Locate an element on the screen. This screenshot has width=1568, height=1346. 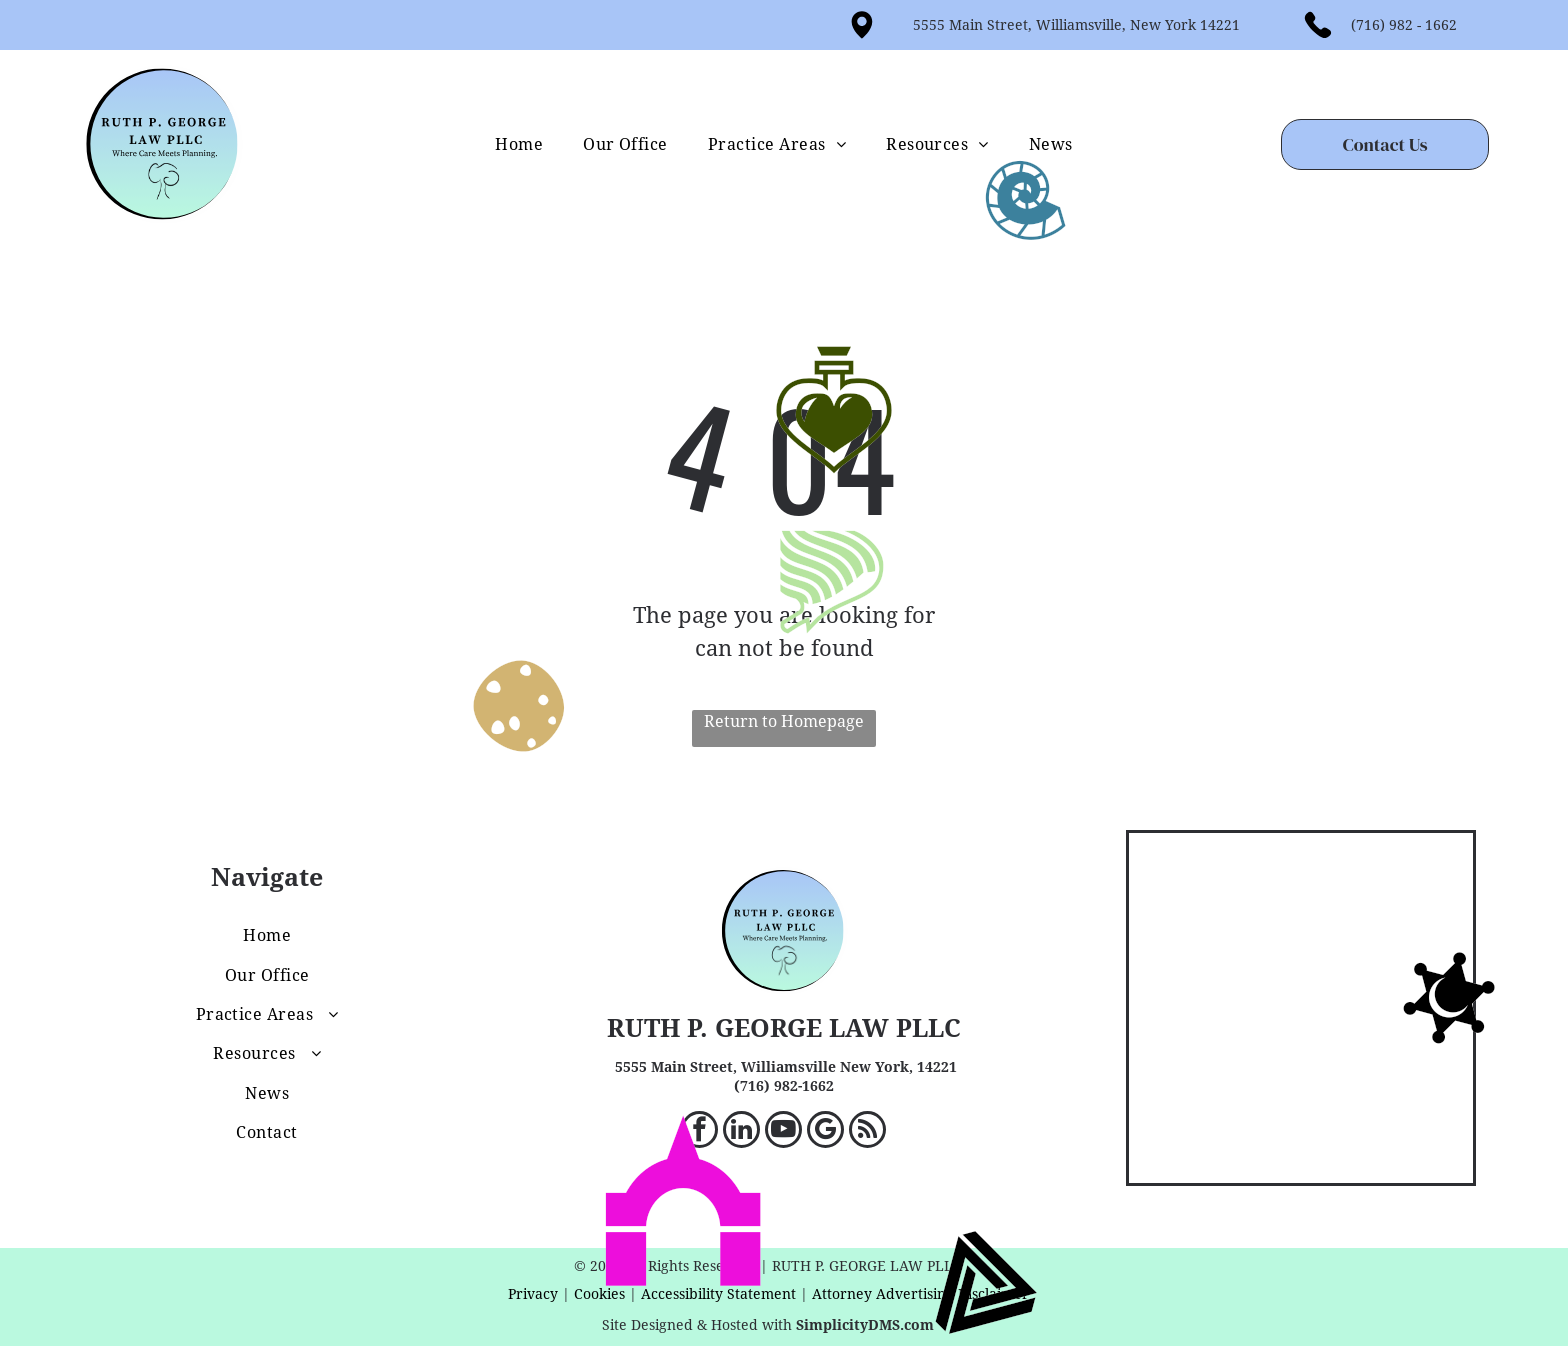
accept or manage cookie preferences is located at coordinates (519, 706).